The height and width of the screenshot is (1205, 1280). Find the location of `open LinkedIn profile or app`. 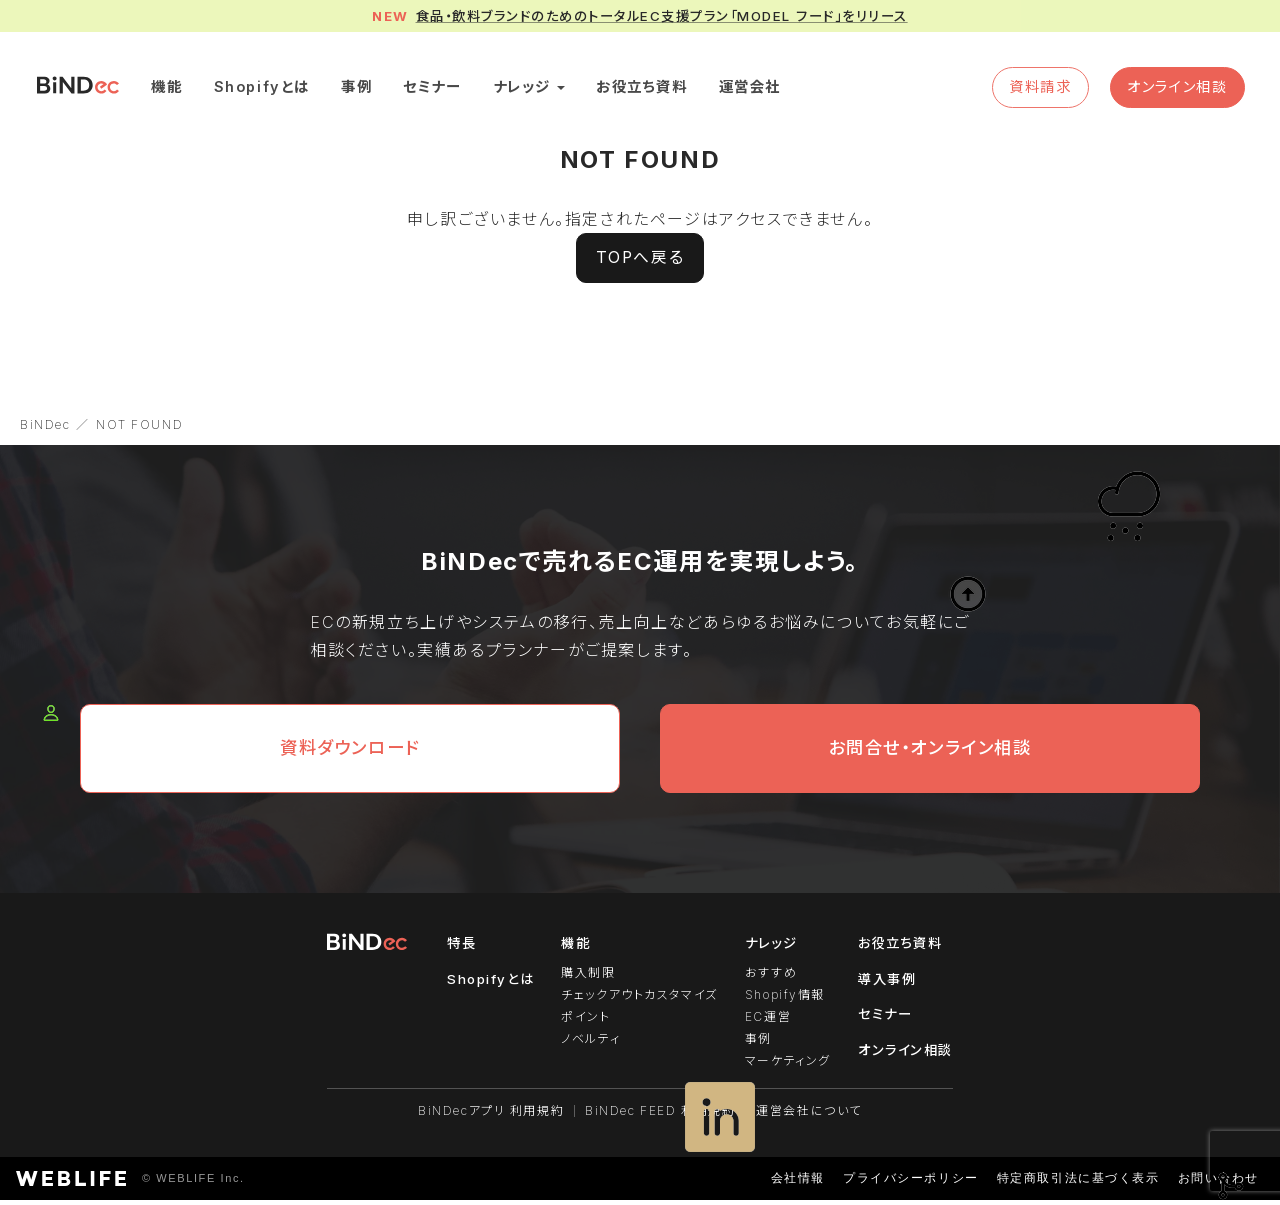

open LinkedIn profile or app is located at coordinates (720, 1117).